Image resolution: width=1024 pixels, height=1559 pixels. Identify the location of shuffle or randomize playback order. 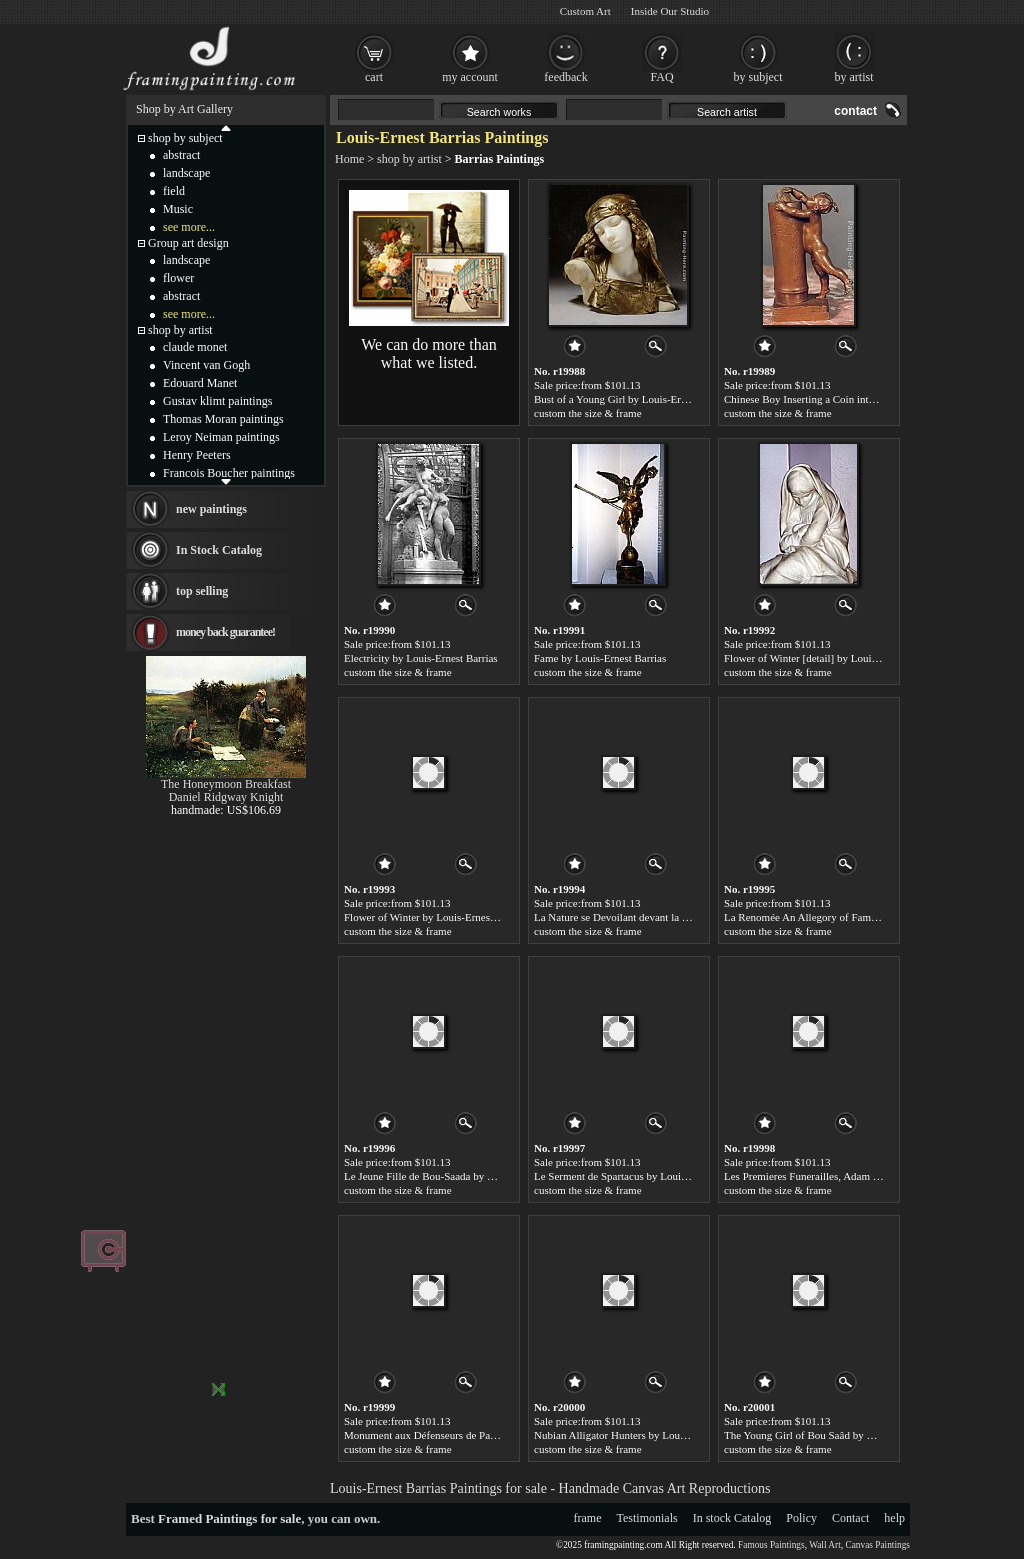
(218, 1389).